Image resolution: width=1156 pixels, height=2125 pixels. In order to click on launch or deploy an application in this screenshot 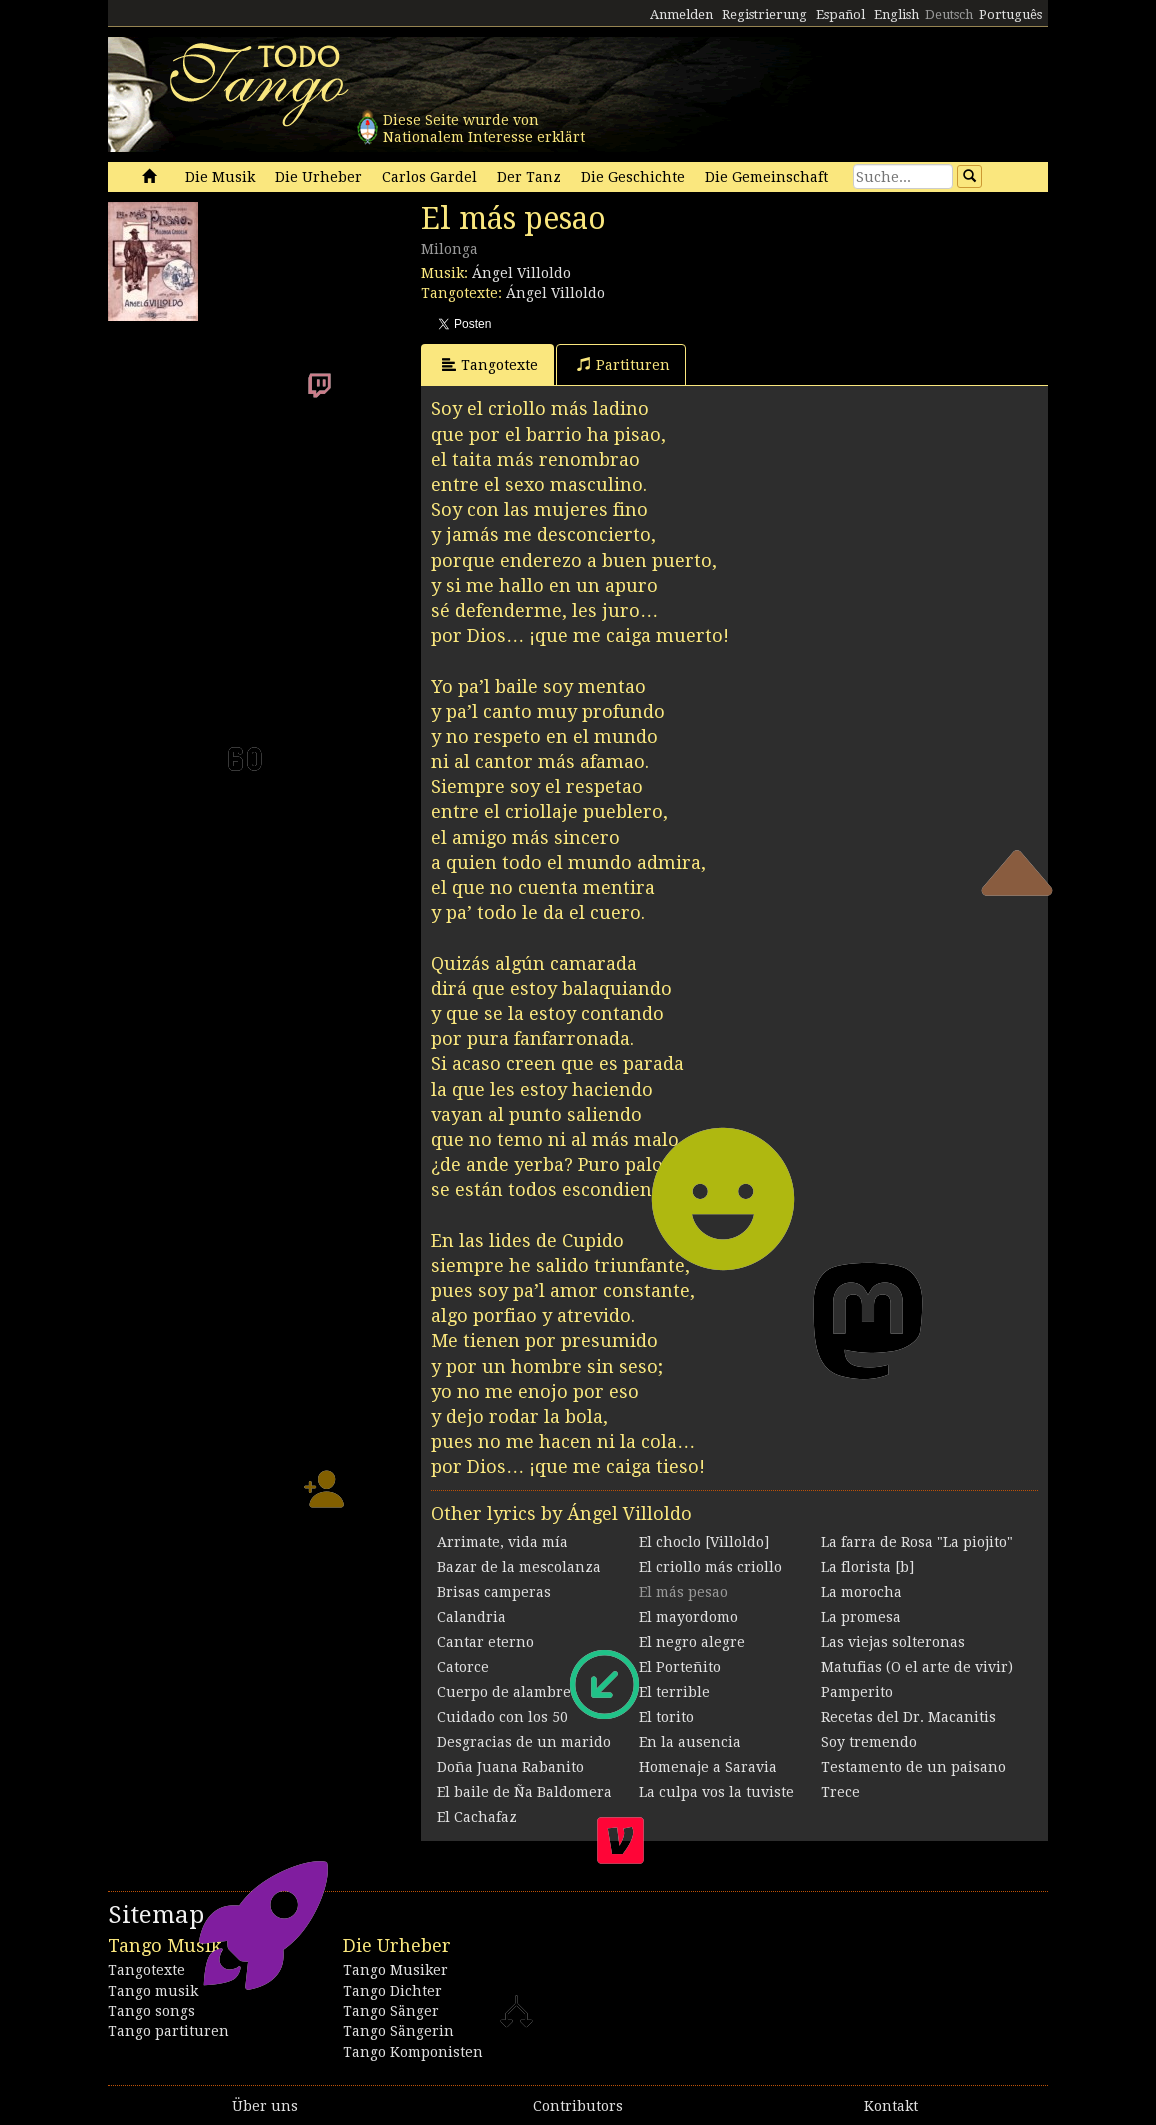, I will do `click(263, 1925)`.